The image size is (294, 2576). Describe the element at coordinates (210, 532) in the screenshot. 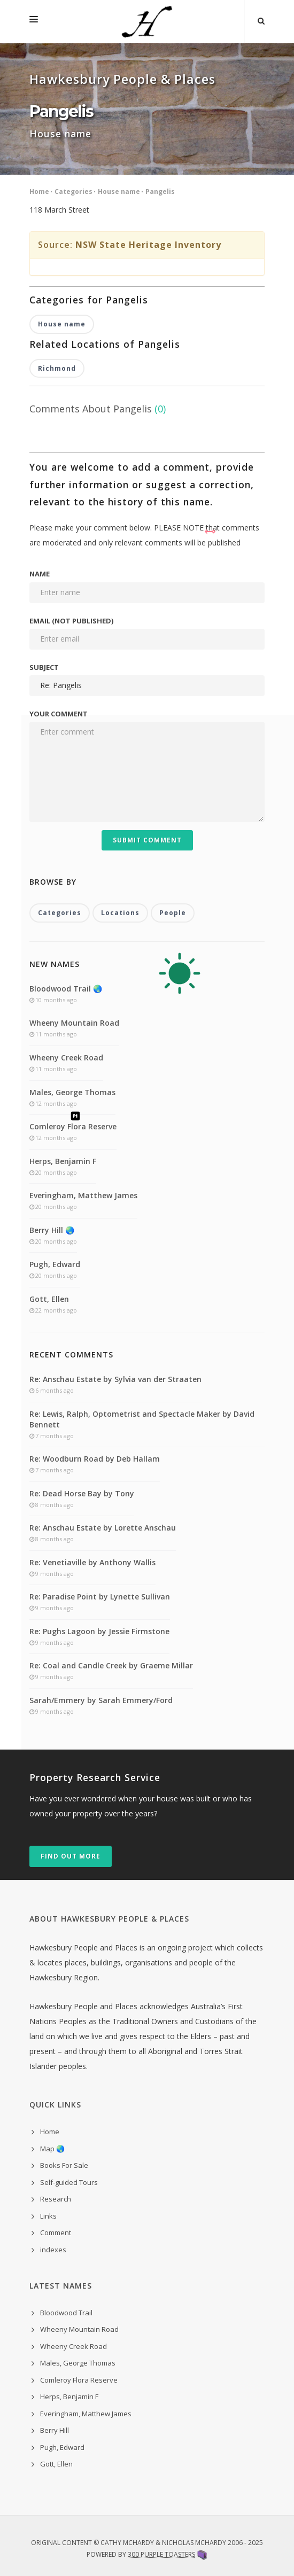

I see `navigate back to previous step` at that location.